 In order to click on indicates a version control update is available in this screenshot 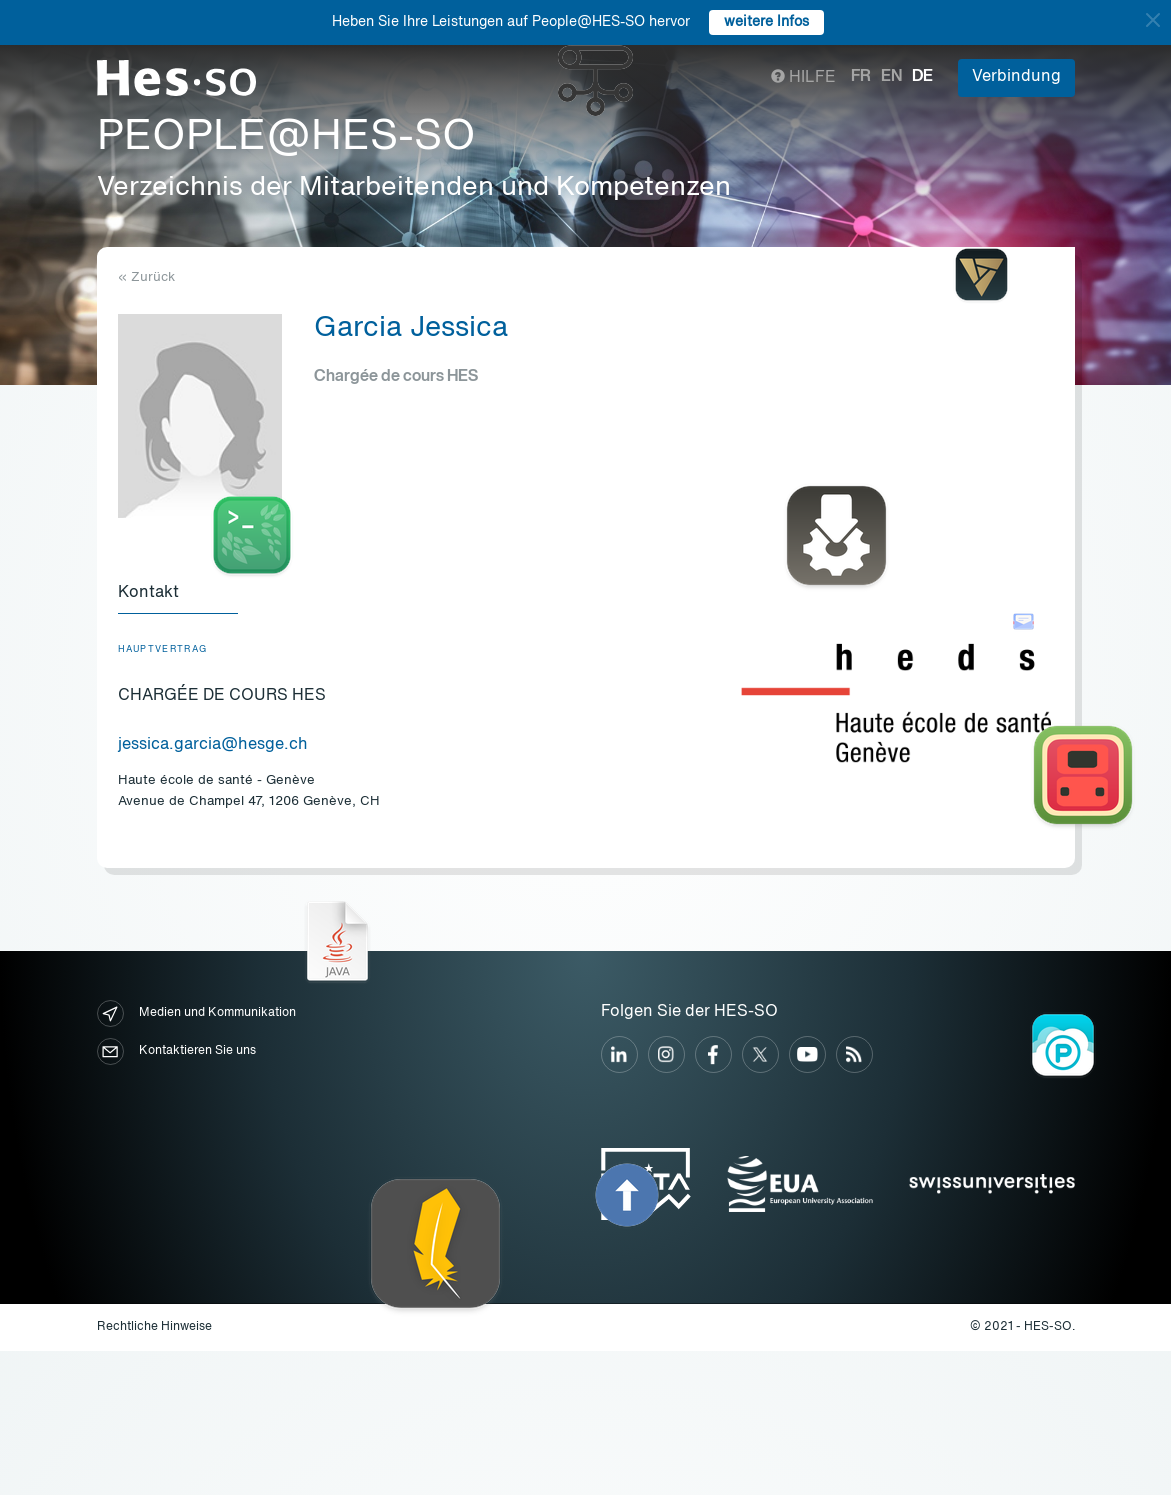, I will do `click(627, 1195)`.